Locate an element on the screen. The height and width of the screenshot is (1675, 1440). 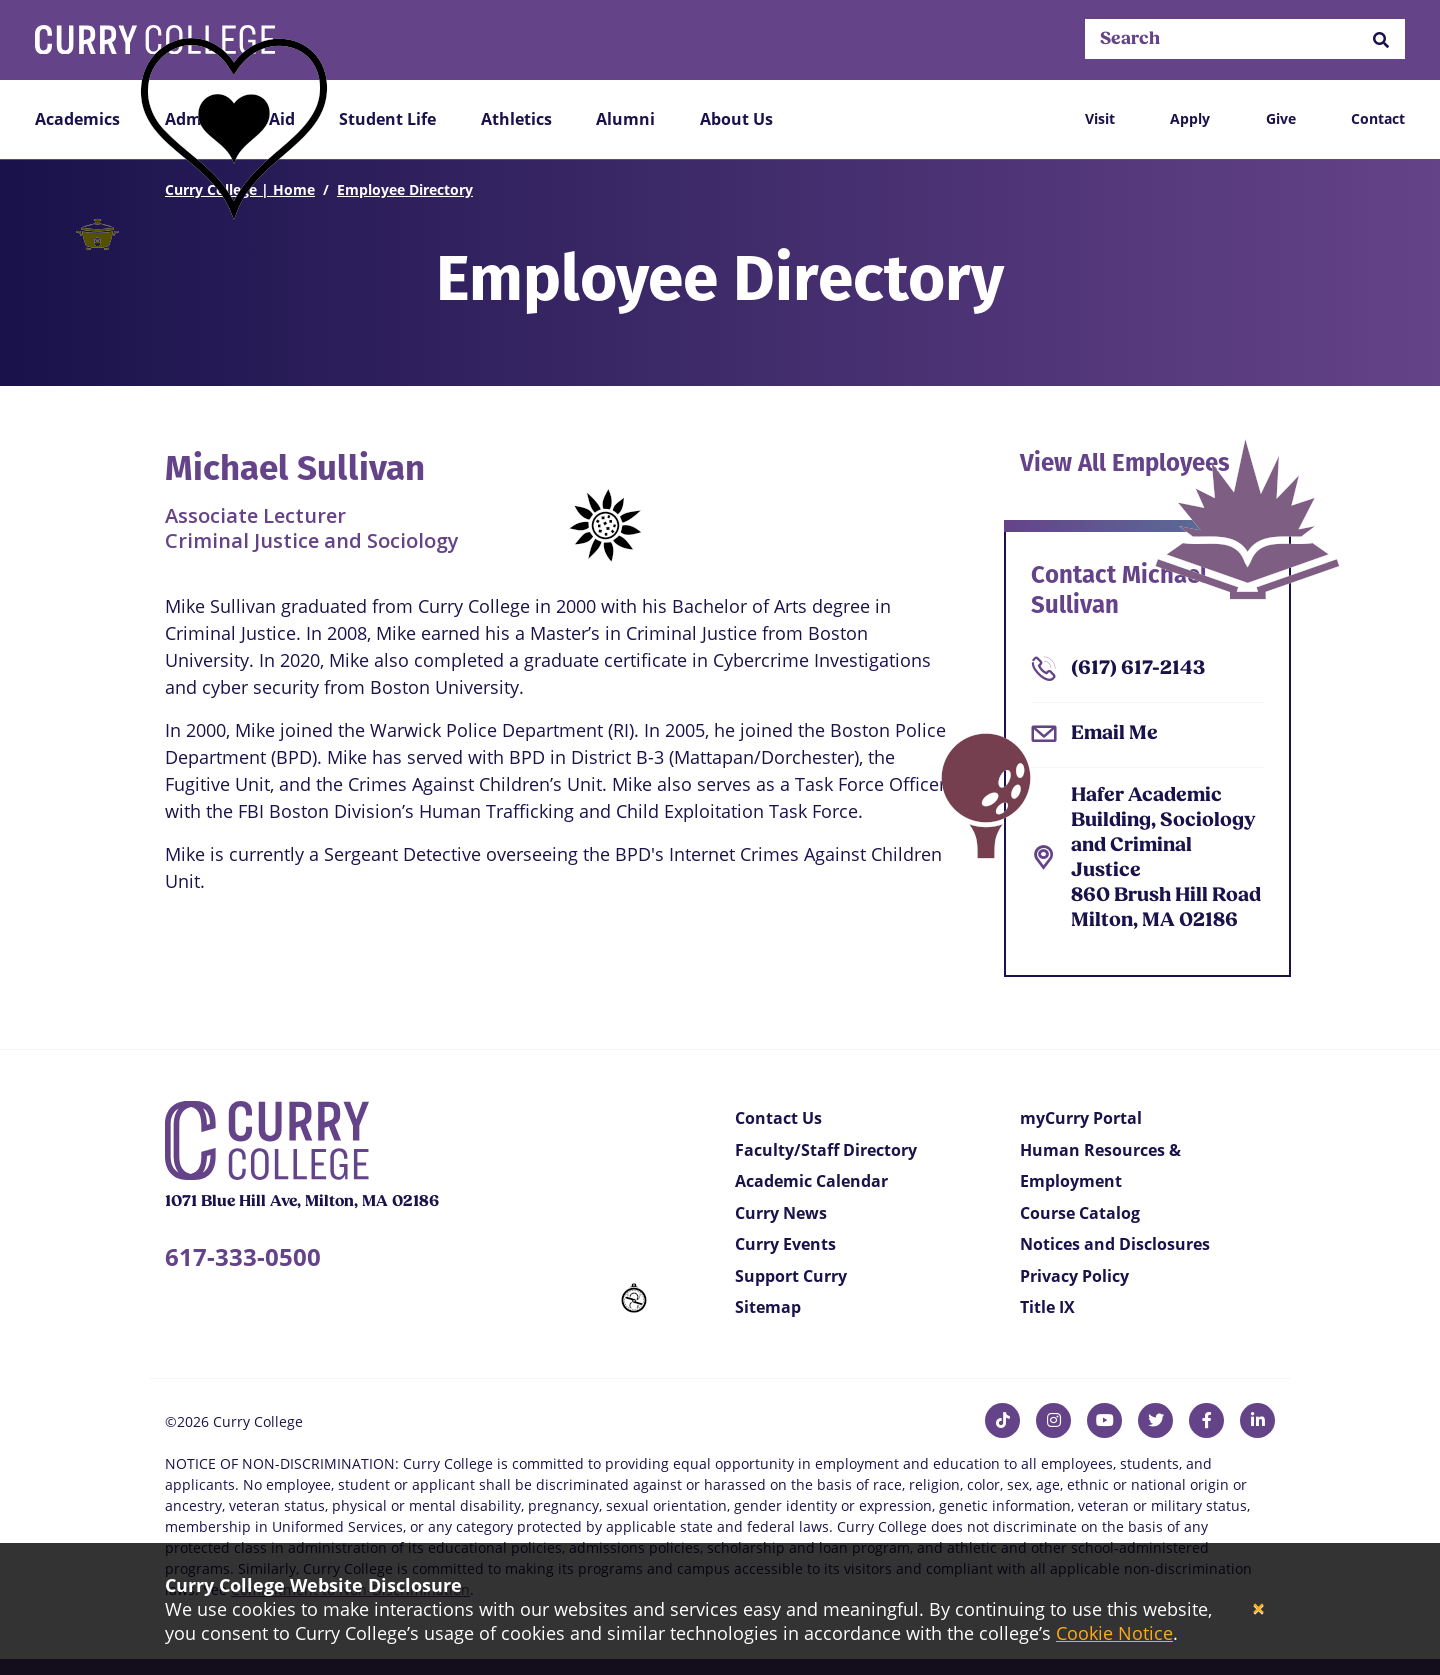
access knowledge base or learning resources is located at coordinates (1247, 533).